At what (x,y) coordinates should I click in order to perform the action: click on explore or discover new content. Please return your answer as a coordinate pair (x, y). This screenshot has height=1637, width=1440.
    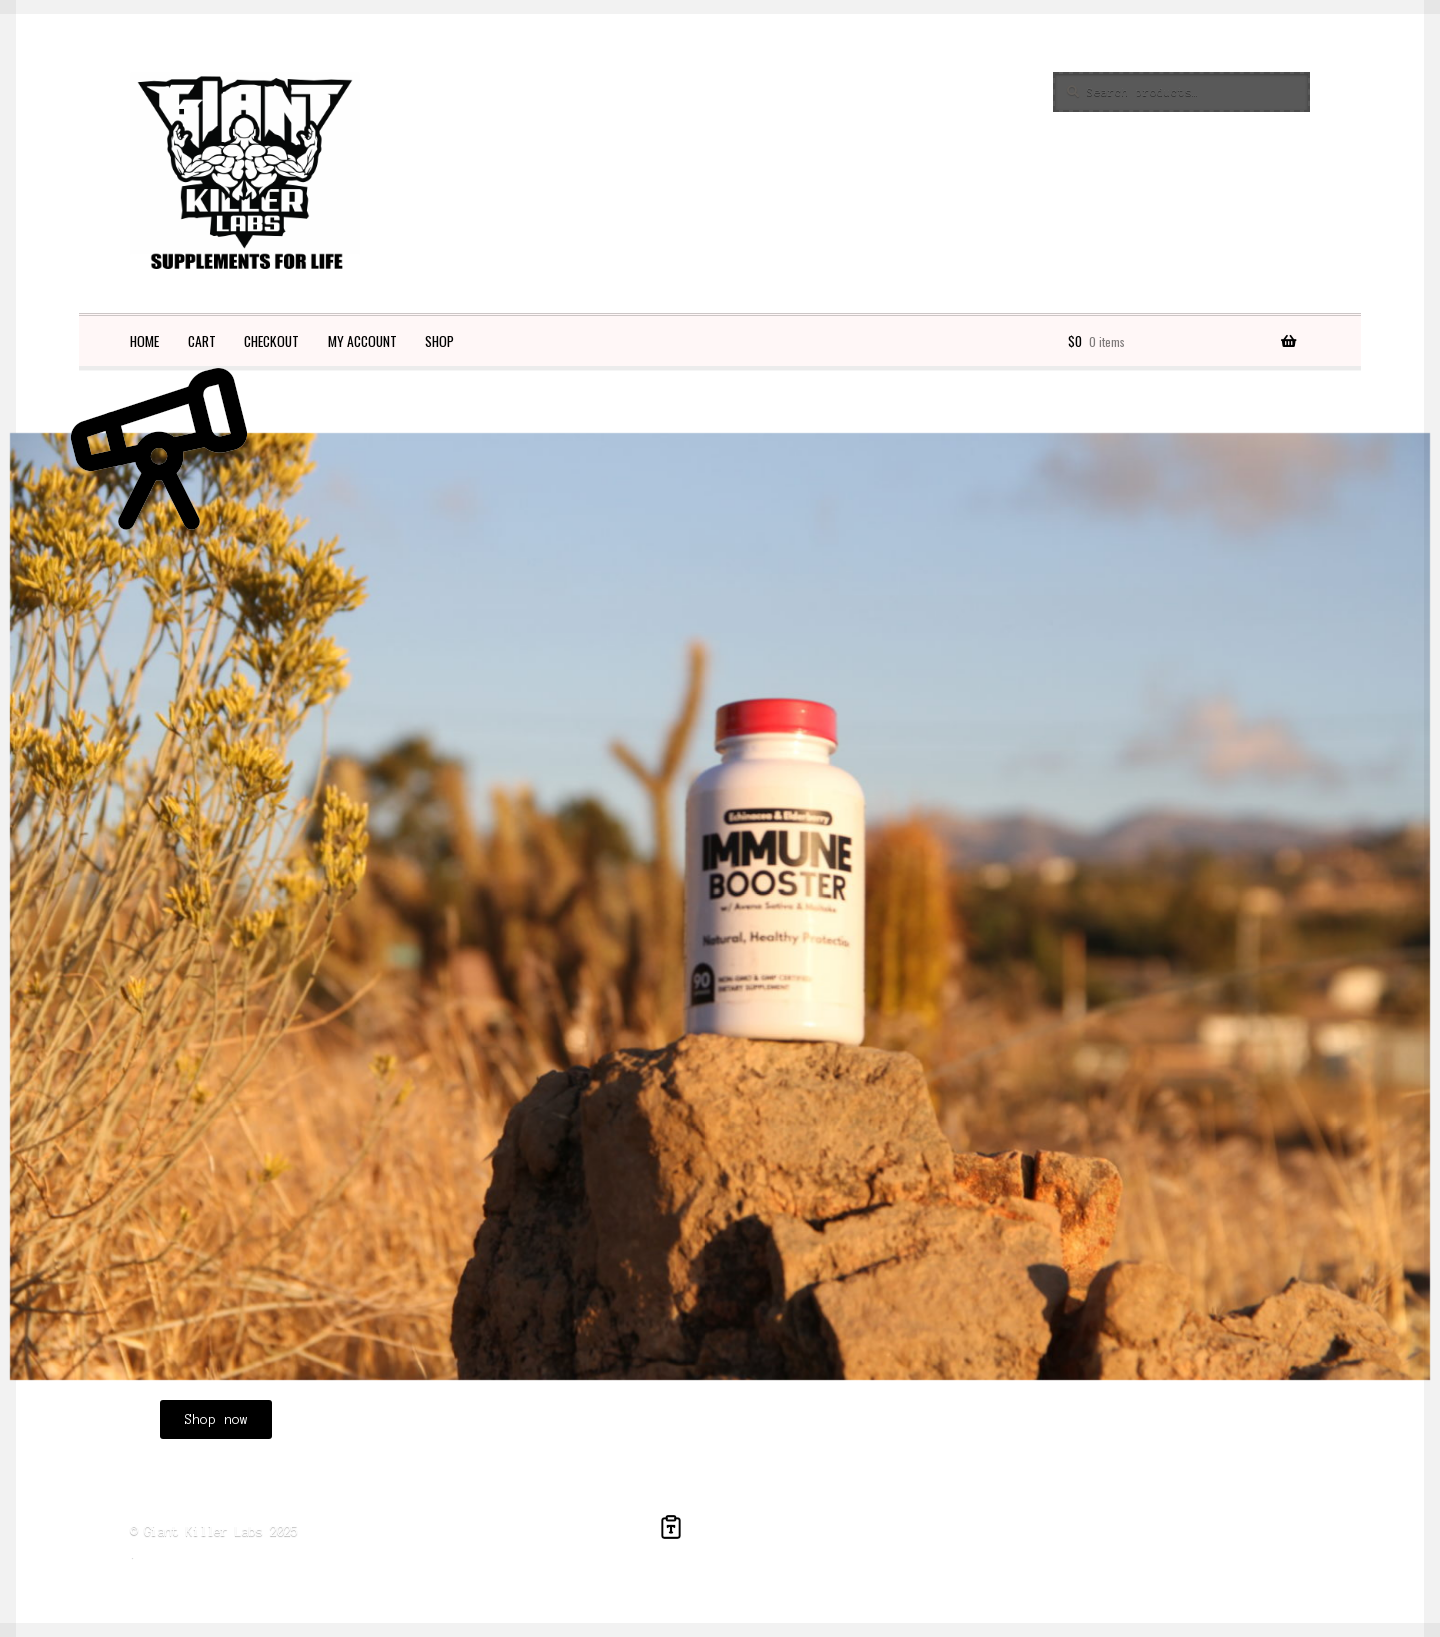
    Looking at the image, I should click on (159, 448).